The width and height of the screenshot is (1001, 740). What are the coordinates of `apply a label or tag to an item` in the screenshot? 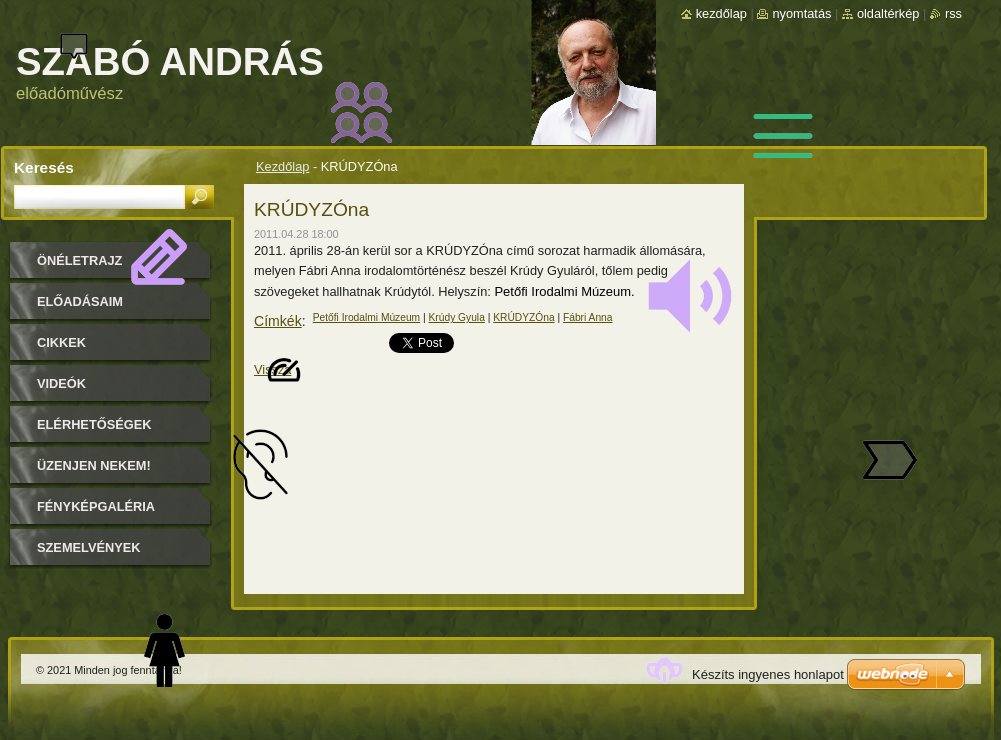 It's located at (888, 460).